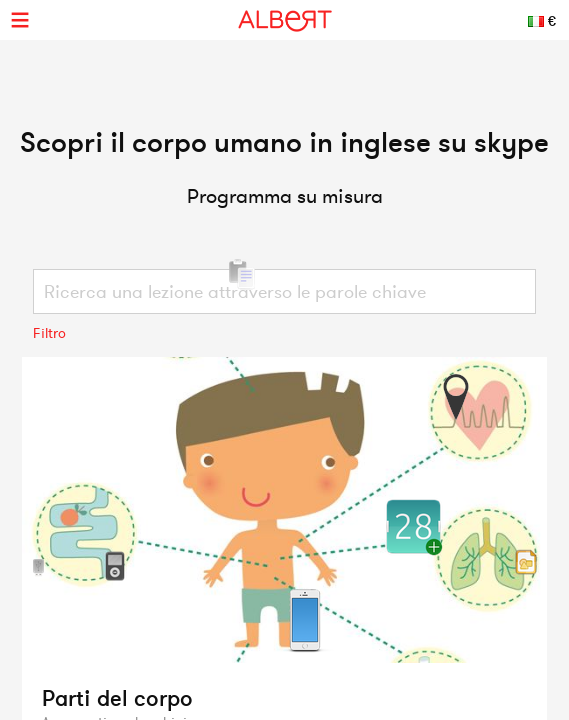 This screenshot has height=720, width=569. What do you see at coordinates (456, 396) in the screenshot?
I see `open maps application` at bounding box center [456, 396].